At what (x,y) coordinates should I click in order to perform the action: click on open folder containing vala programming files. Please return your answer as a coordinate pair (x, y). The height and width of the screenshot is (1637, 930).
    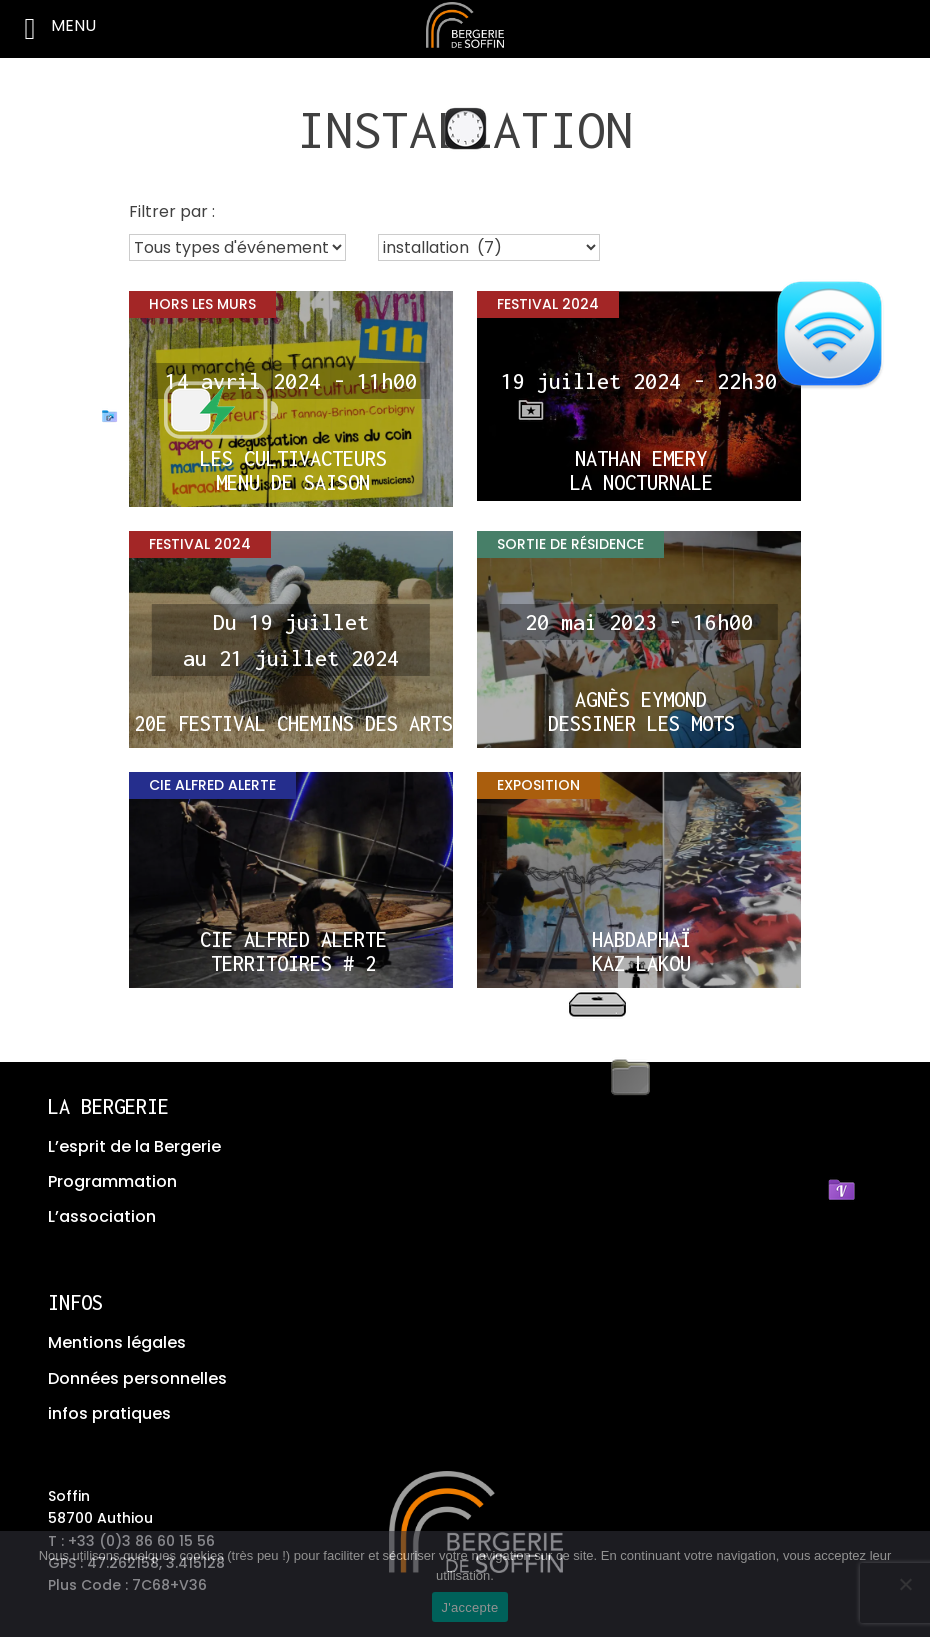
    Looking at the image, I should click on (841, 1190).